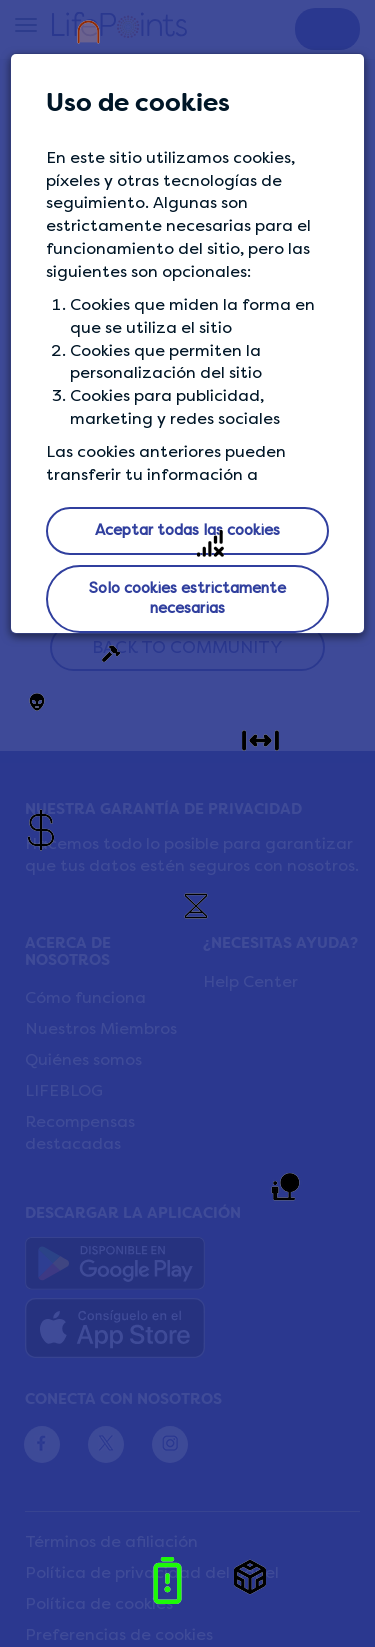  I want to click on adjust horizontal spacing or margins, so click(260, 740).